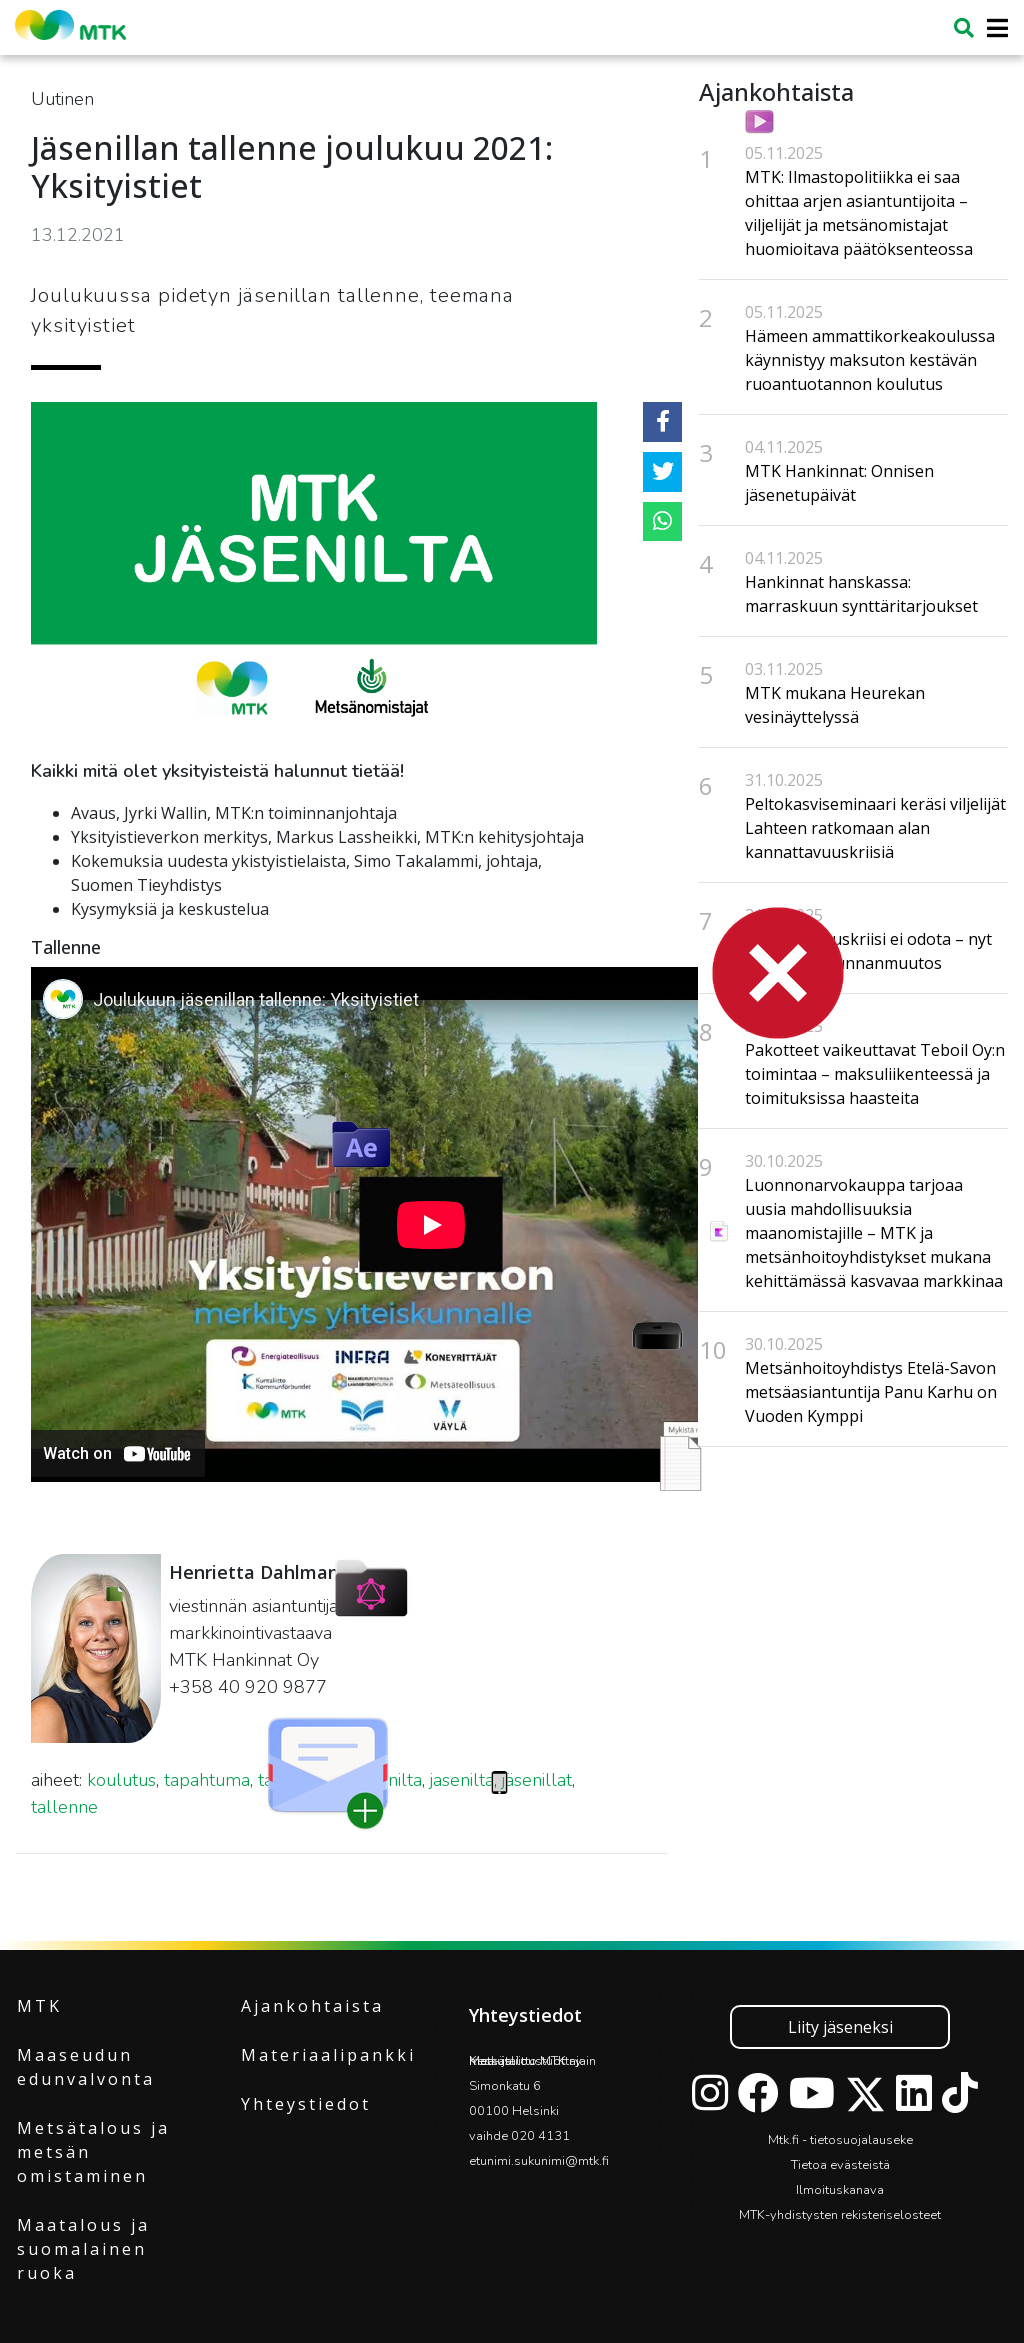 The height and width of the screenshot is (2343, 1024). What do you see at coordinates (361, 1146) in the screenshot?
I see `folder containing Adobe After Effects project files` at bounding box center [361, 1146].